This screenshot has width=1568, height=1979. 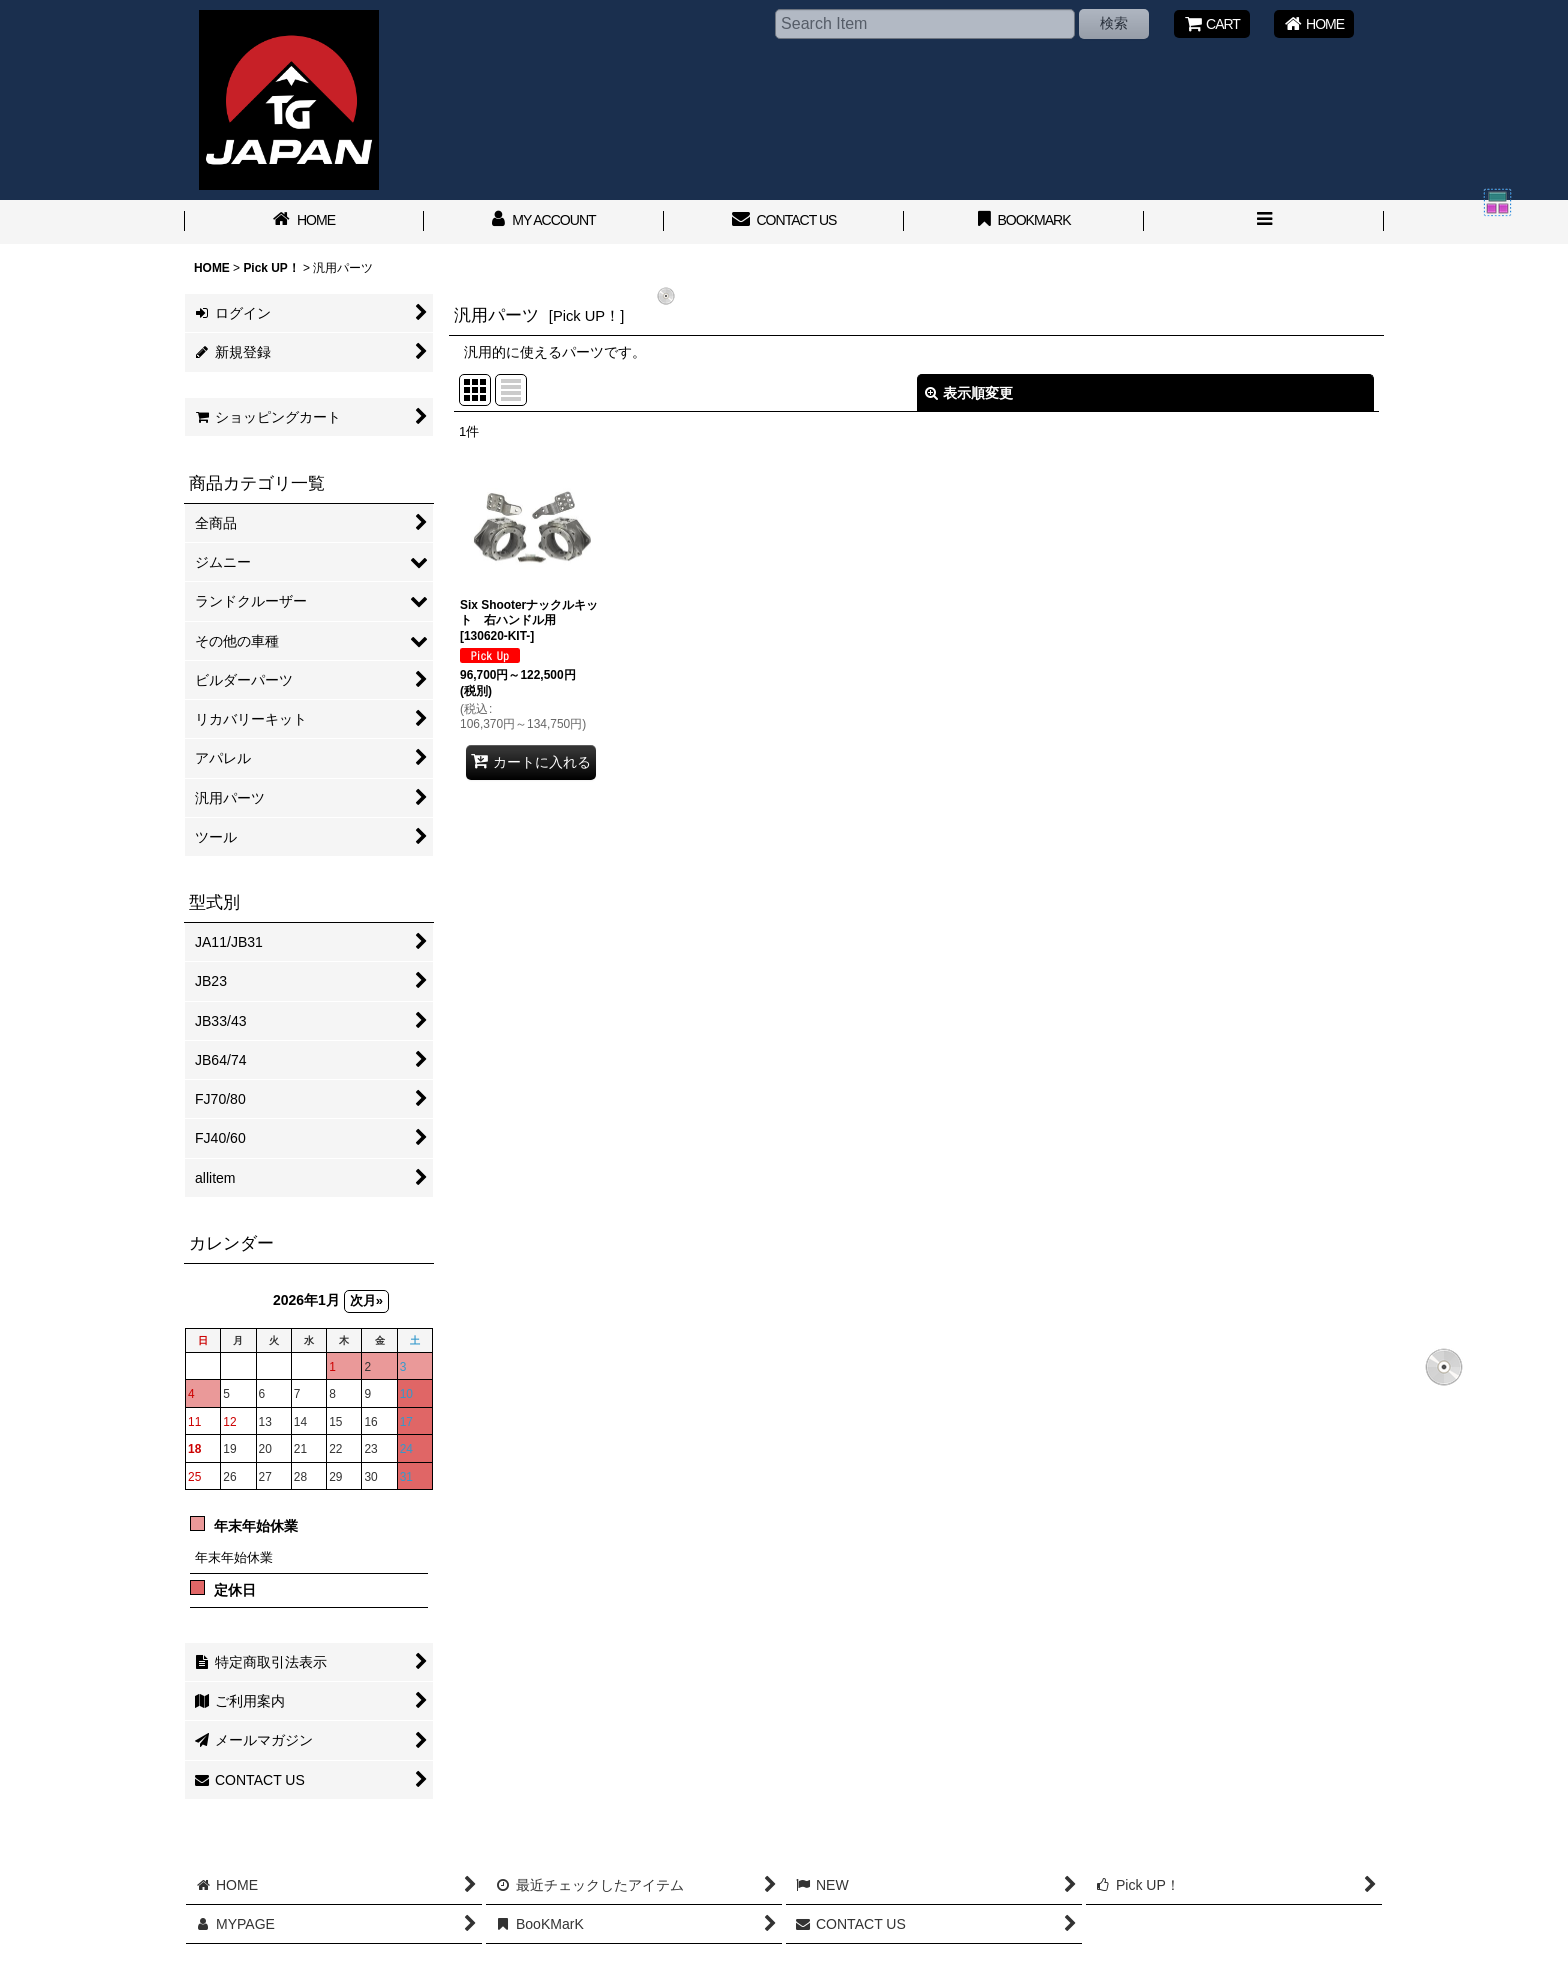 What do you see at coordinates (1444, 1367) in the screenshot?
I see `indicates a rewritable DVD disc` at bounding box center [1444, 1367].